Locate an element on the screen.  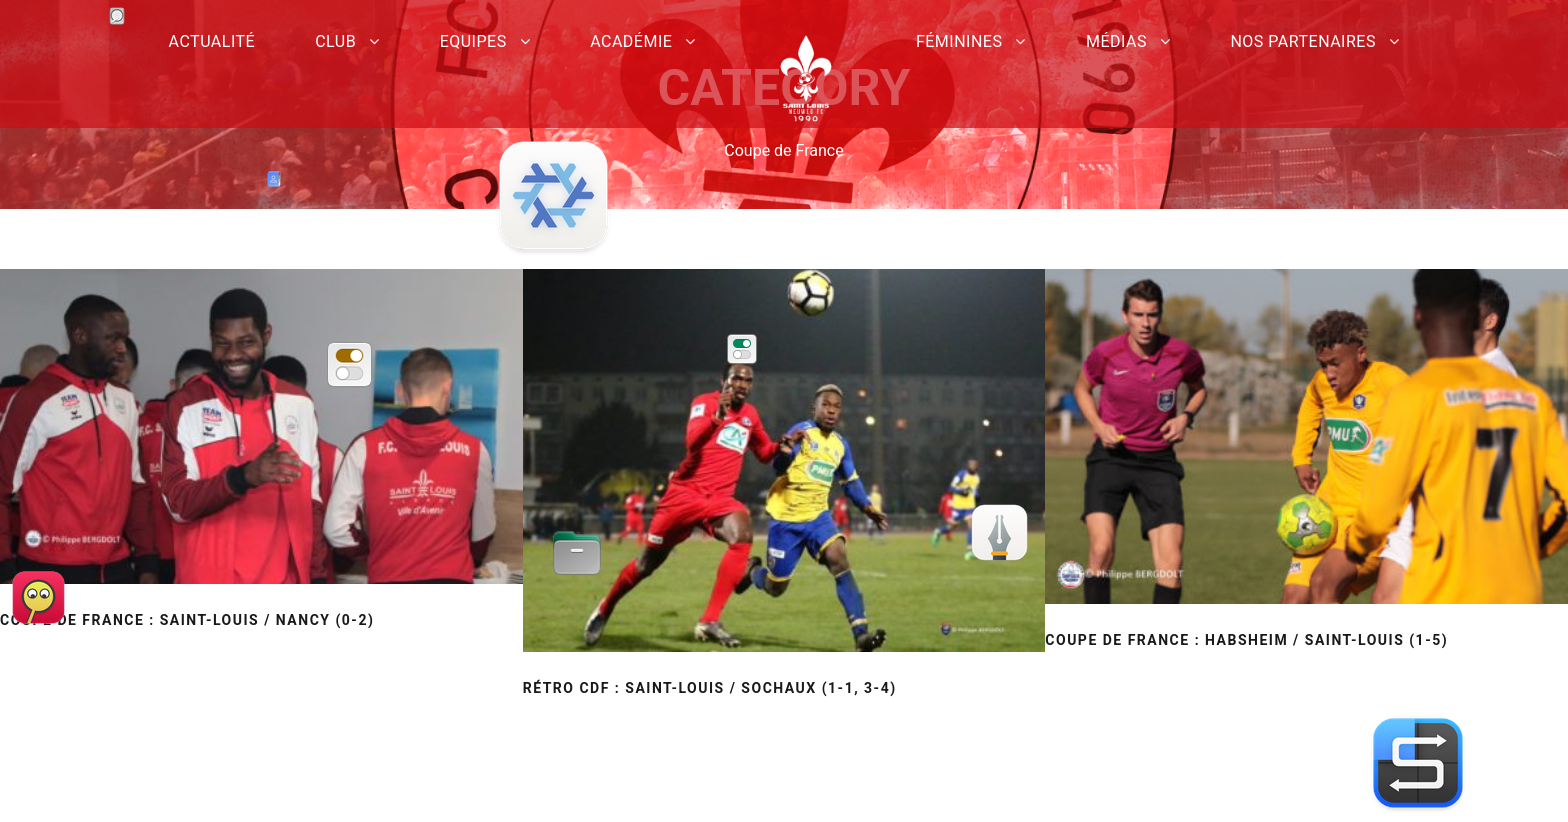
open address book application is located at coordinates (274, 179).